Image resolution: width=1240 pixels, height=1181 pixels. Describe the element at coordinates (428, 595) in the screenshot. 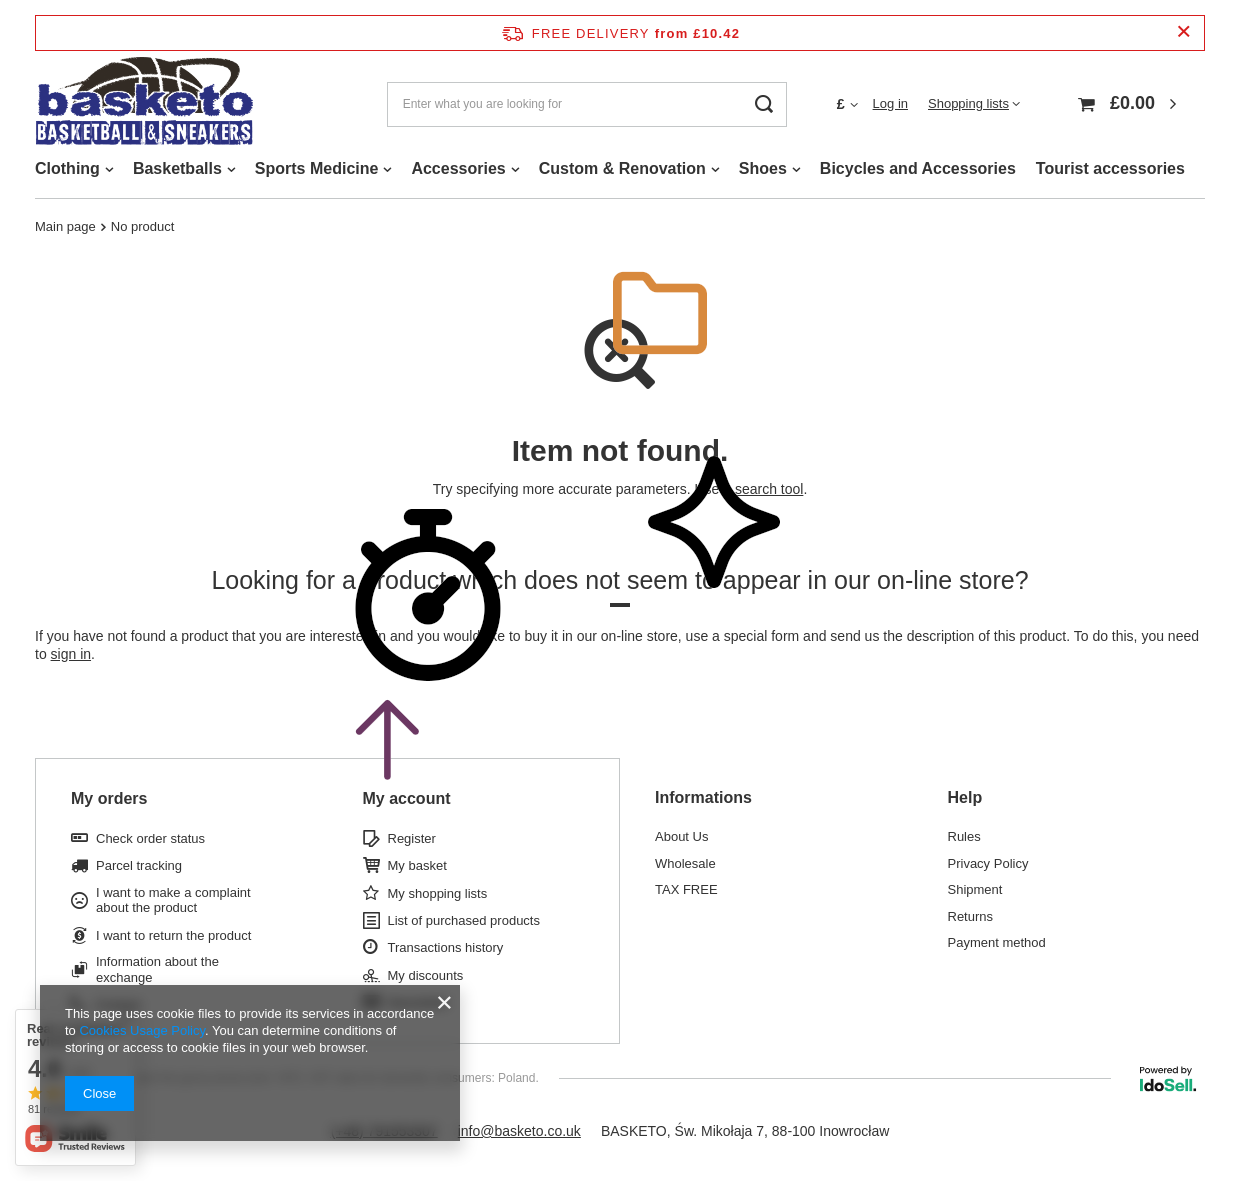

I see `start or stop a timer` at that location.